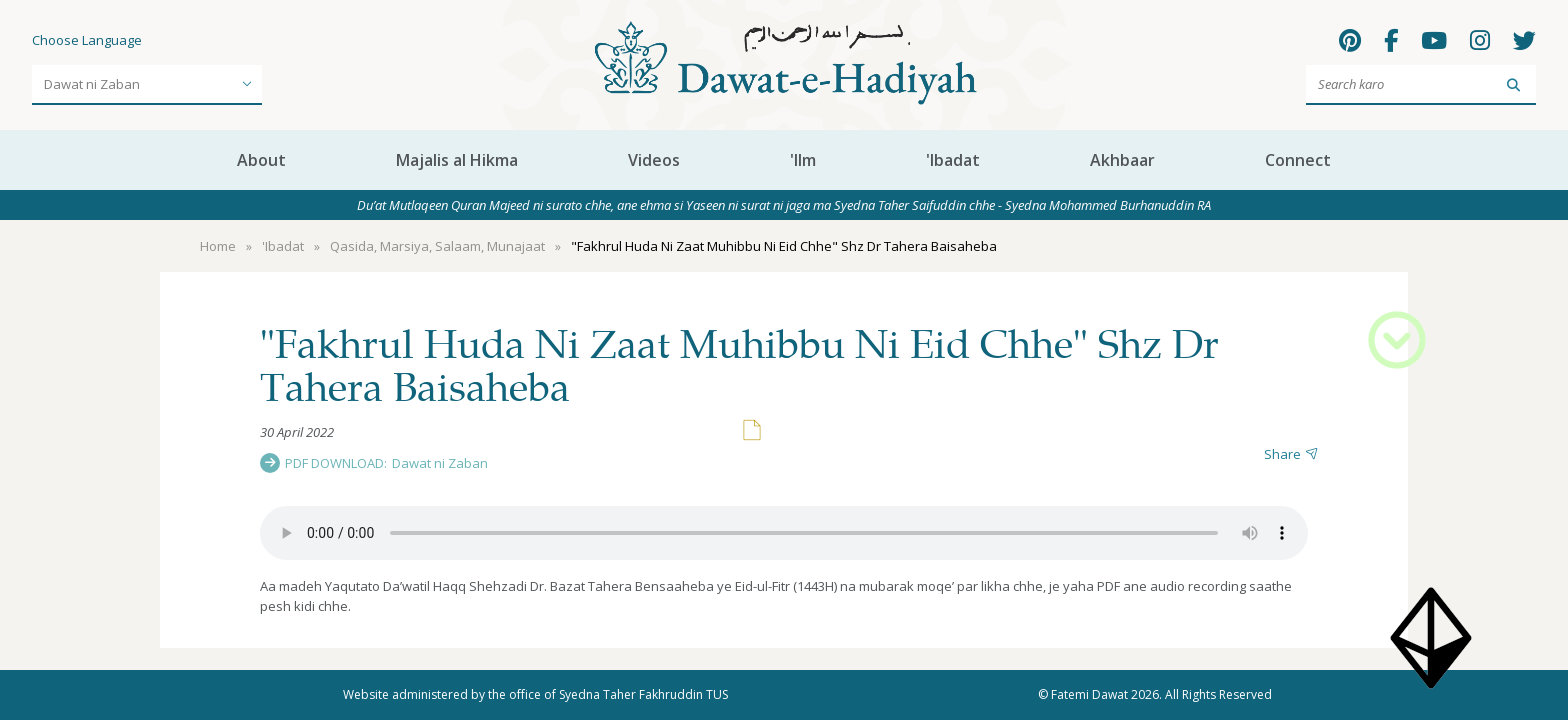  What do you see at coordinates (1431, 638) in the screenshot?
I see `view ethereum wallet balance` at bounding box center [1431, 638].